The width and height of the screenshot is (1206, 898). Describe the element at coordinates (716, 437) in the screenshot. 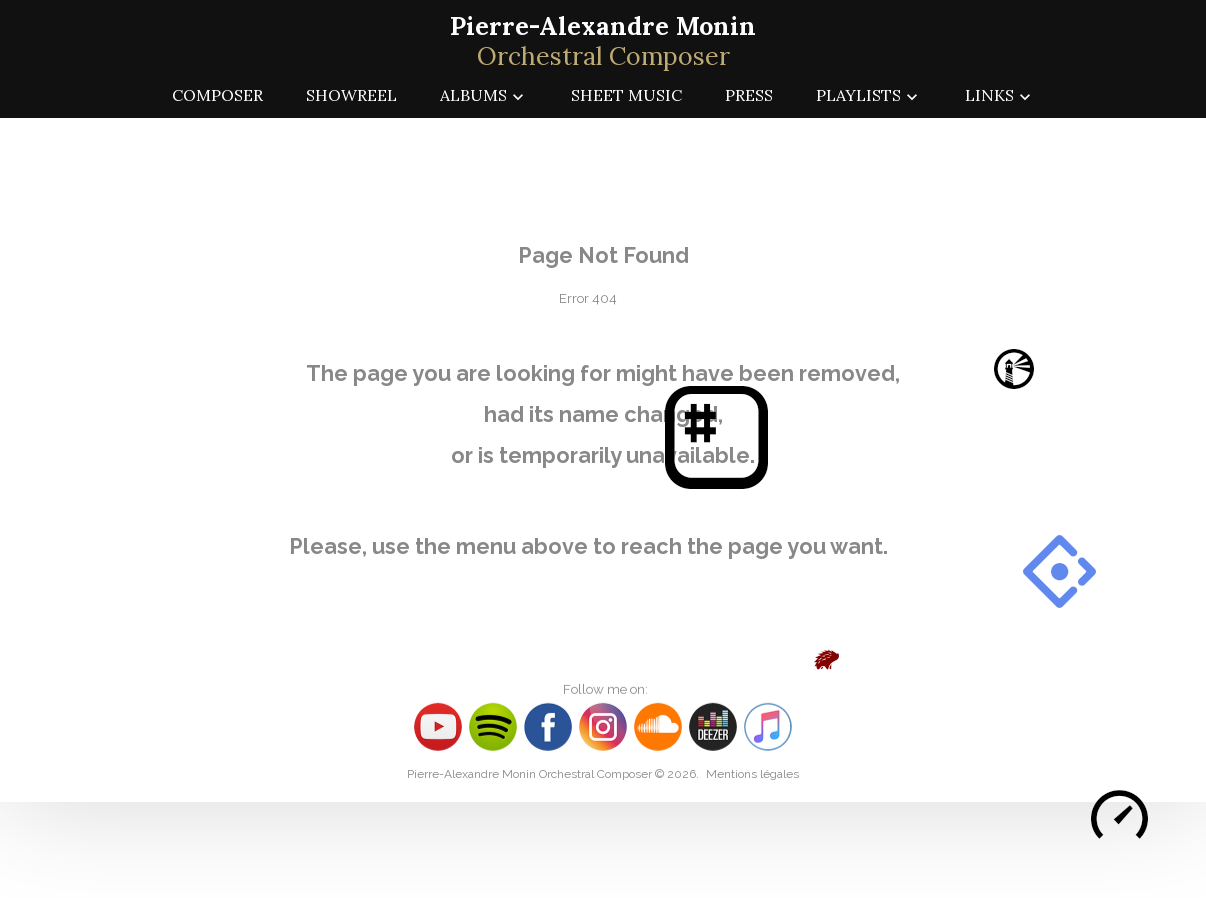

I see `open stackedit markdown editor` at that location.